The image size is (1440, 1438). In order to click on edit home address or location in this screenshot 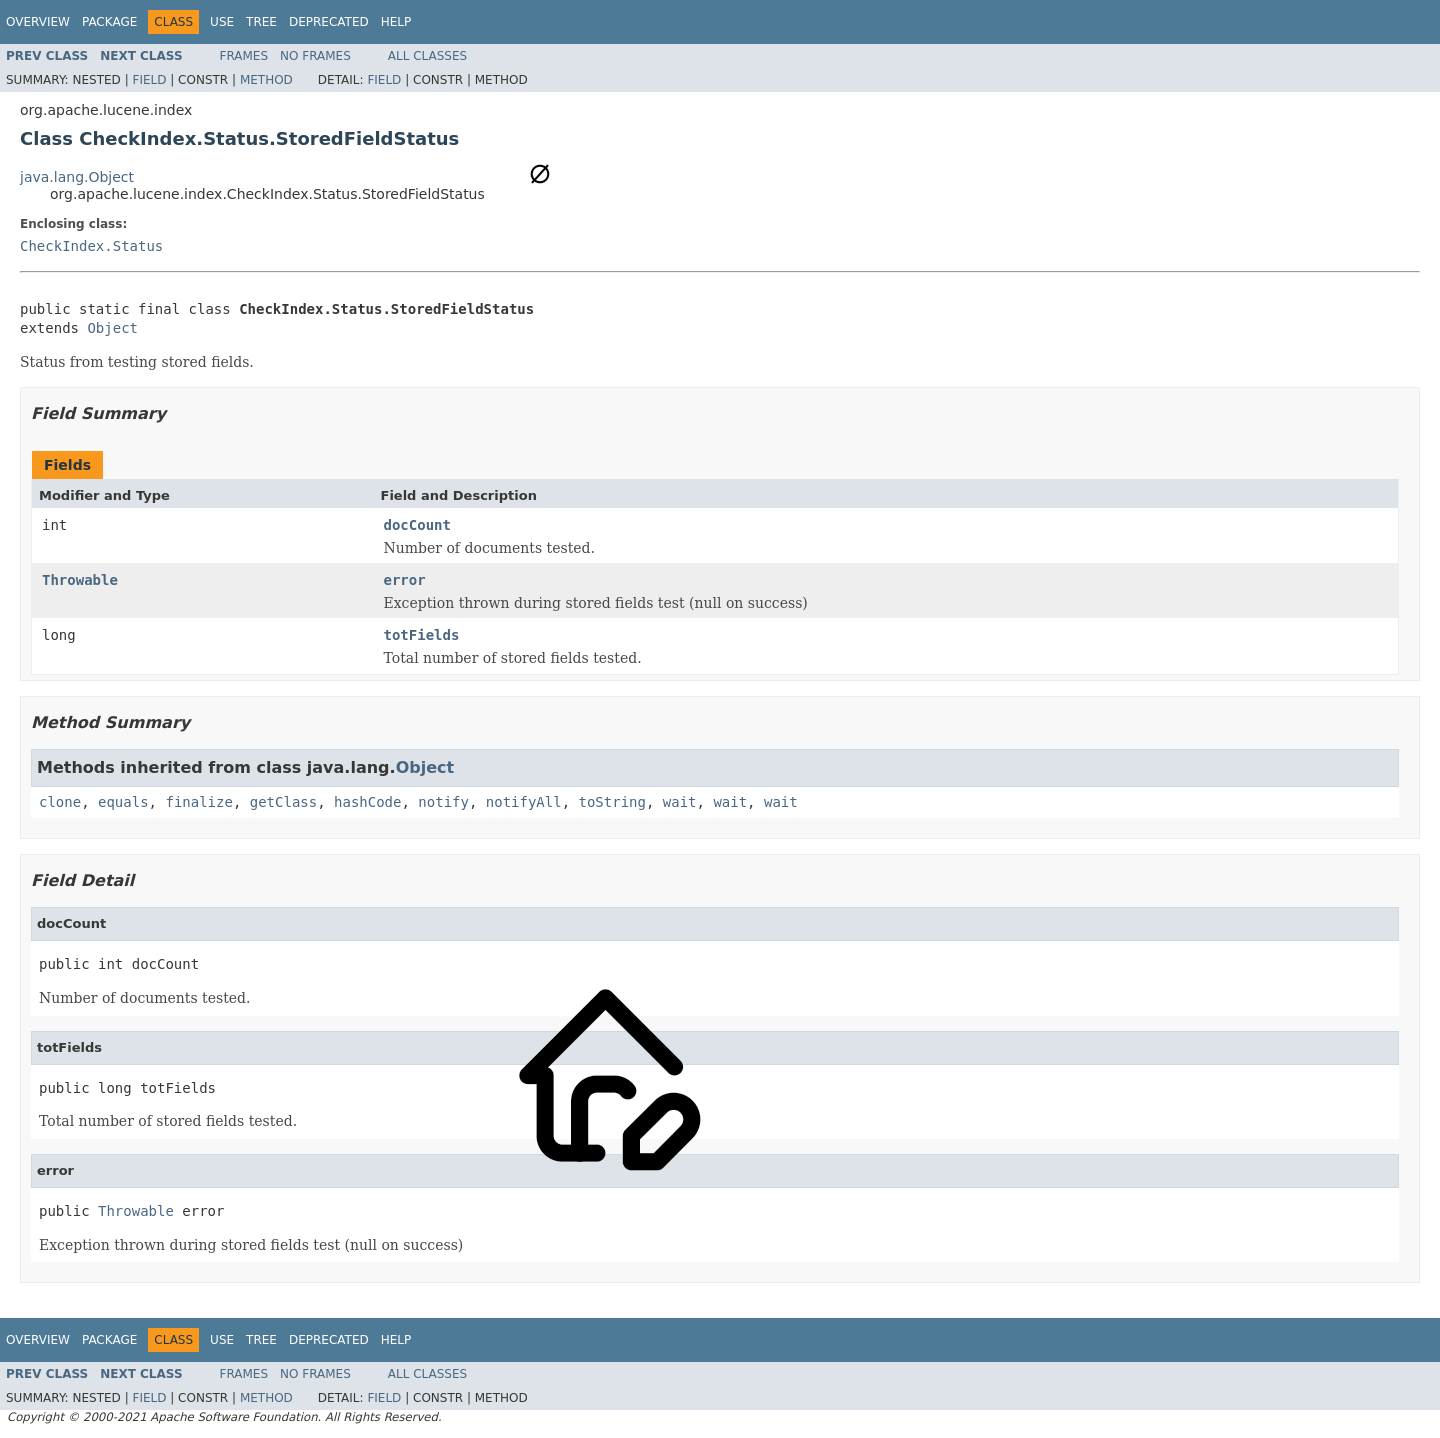, I will do `click(605, 1075)`.